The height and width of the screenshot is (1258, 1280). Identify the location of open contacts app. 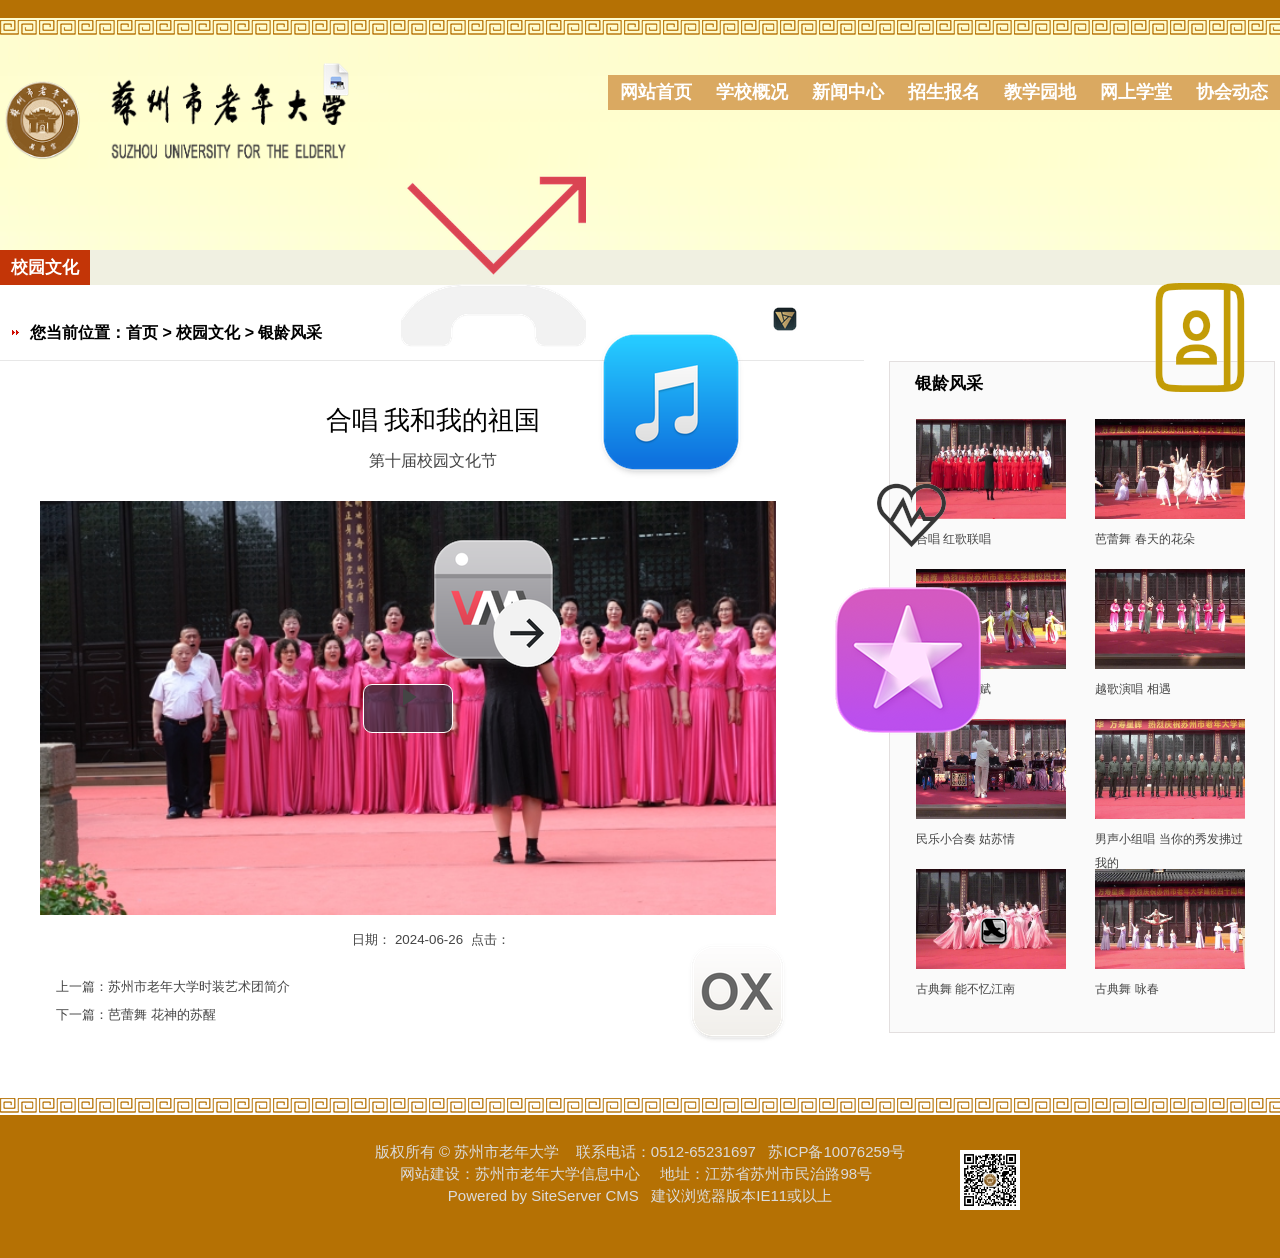
(1196, 337).